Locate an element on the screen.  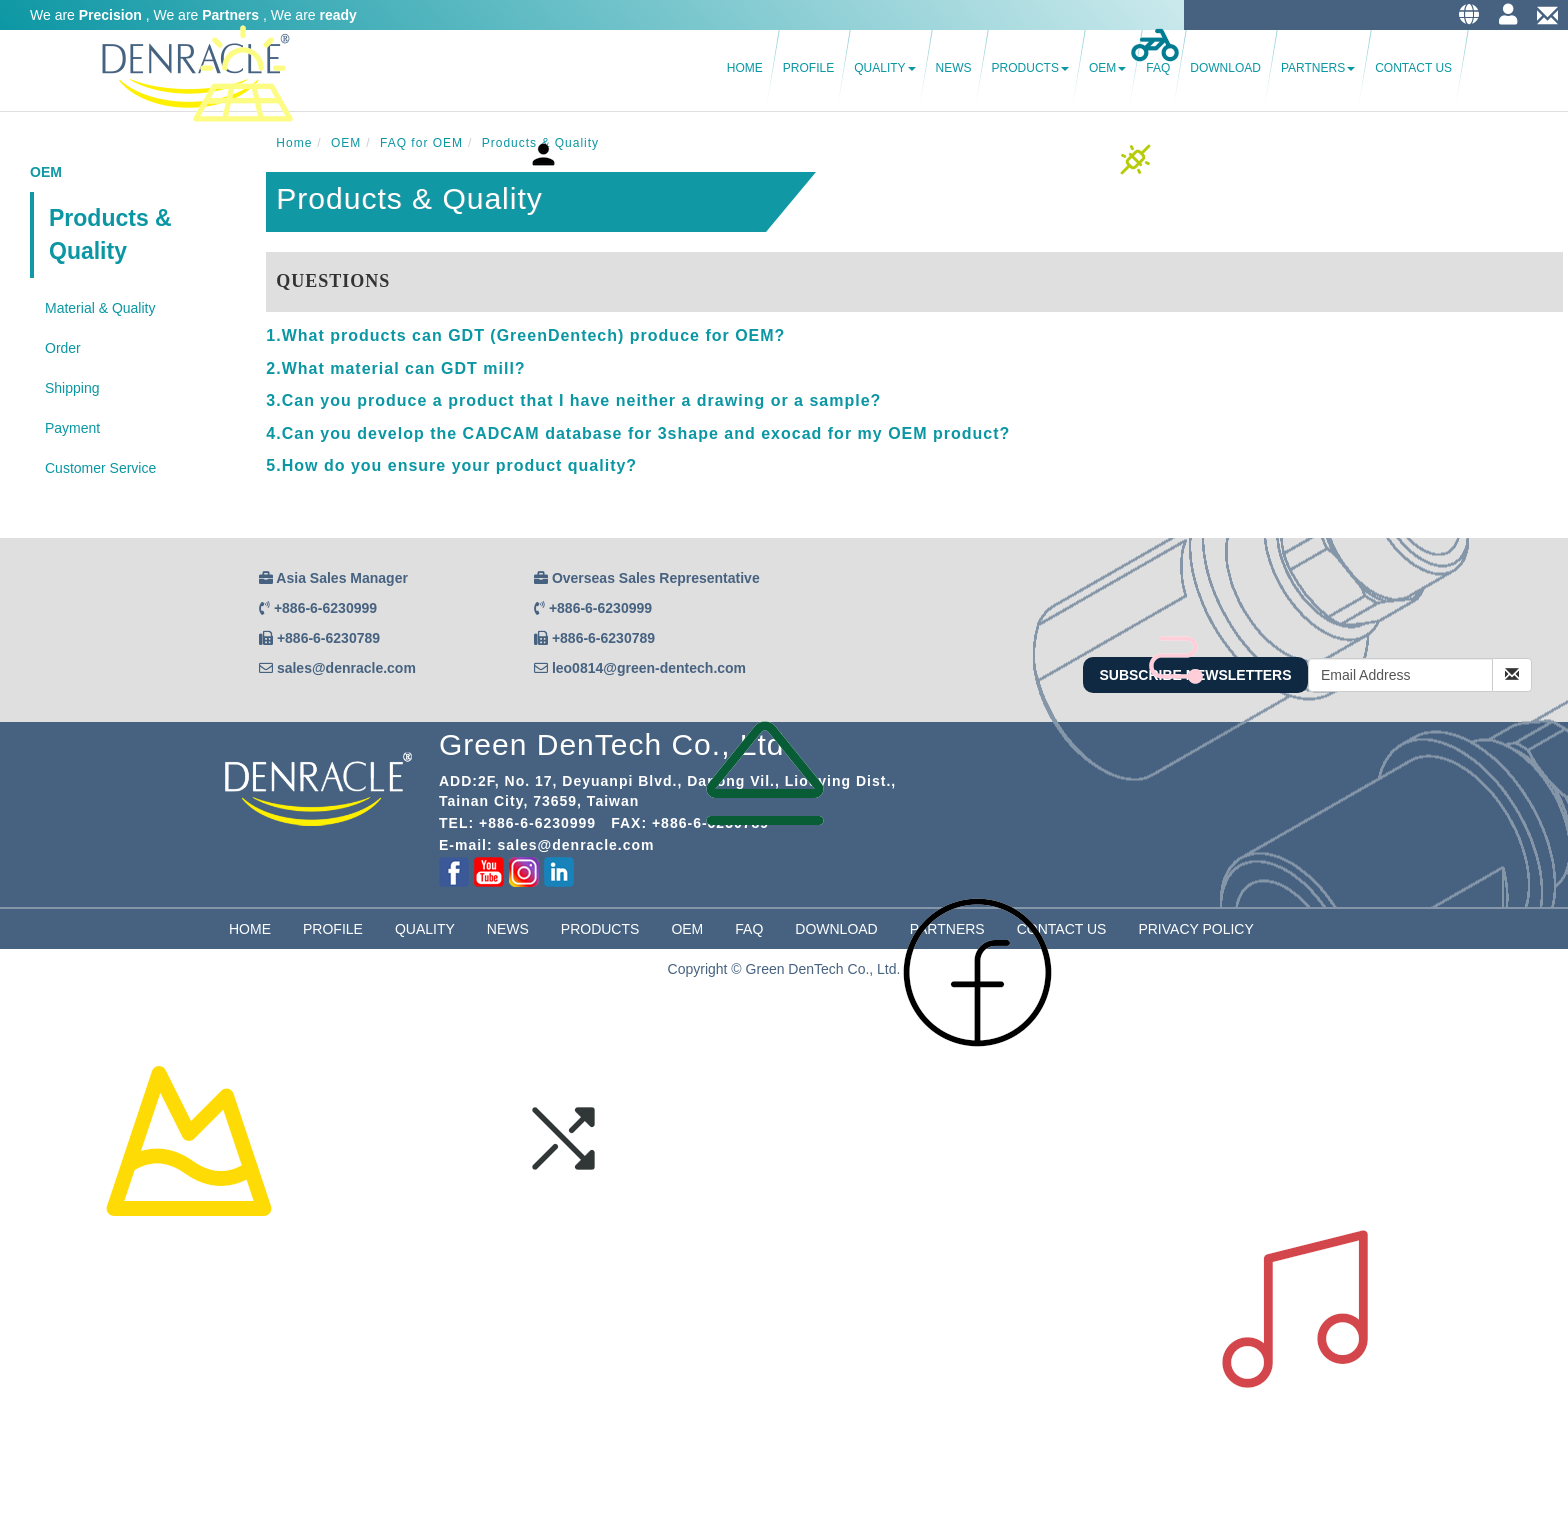
view or edit a route path is located at coordinates (1176, 657).